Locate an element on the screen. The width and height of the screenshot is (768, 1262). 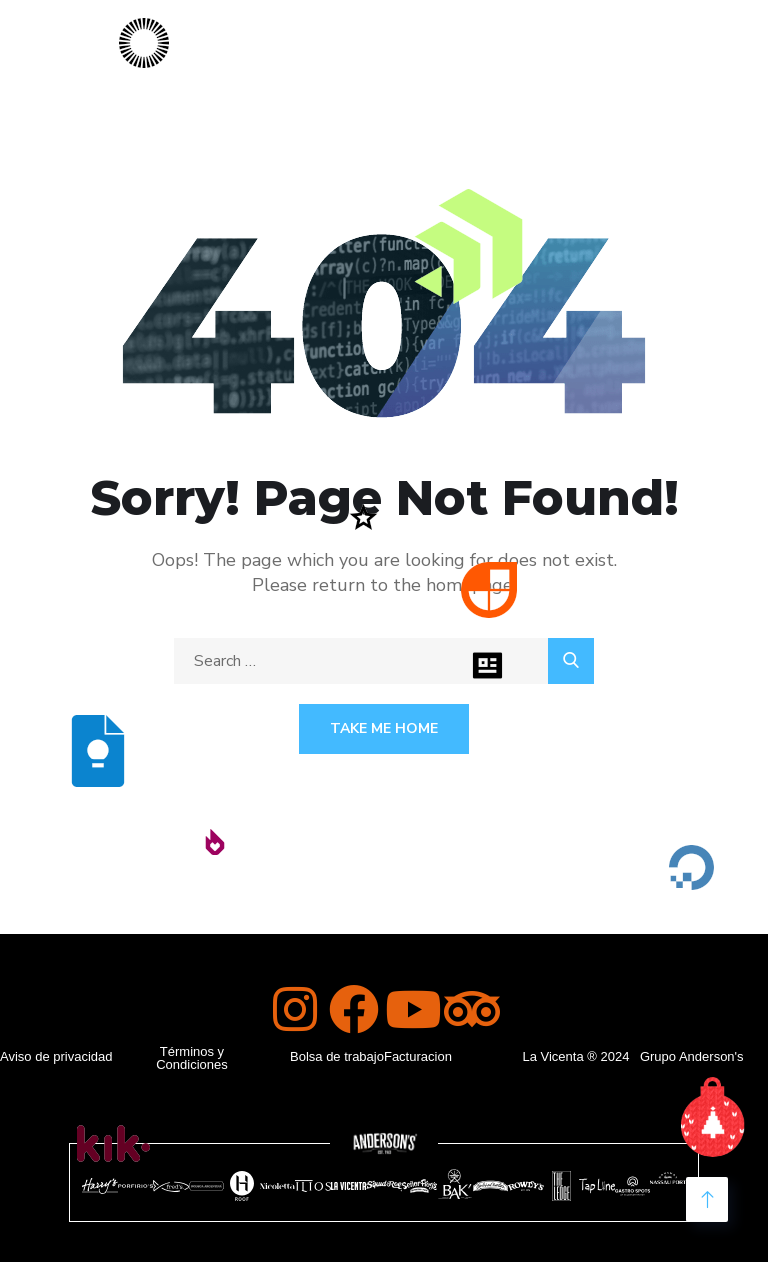
progress software company logo is located at coordinates (468, 246).